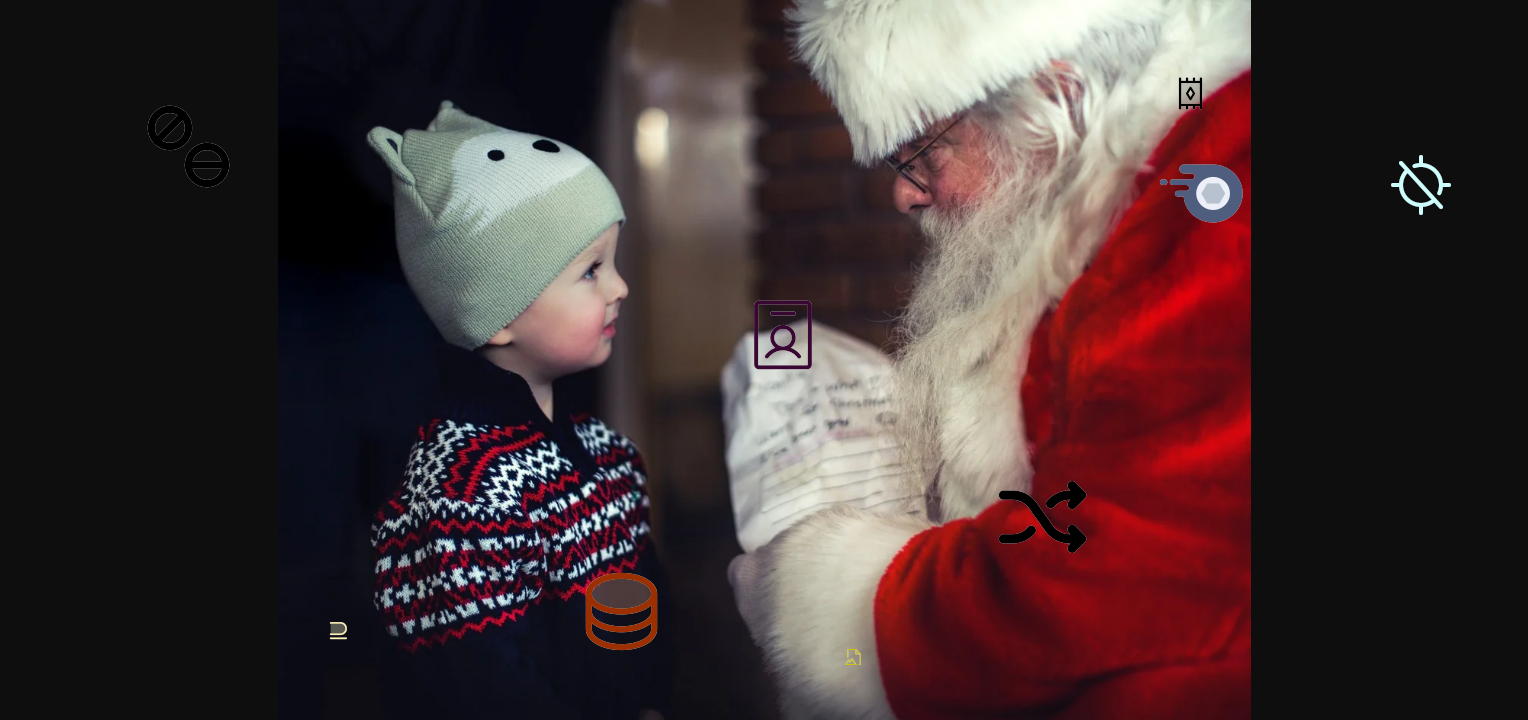 The image size is (1528, 720). Describe the element at coordinates (621, 611) in the screenshot. I see `access database or data storage` at that location.